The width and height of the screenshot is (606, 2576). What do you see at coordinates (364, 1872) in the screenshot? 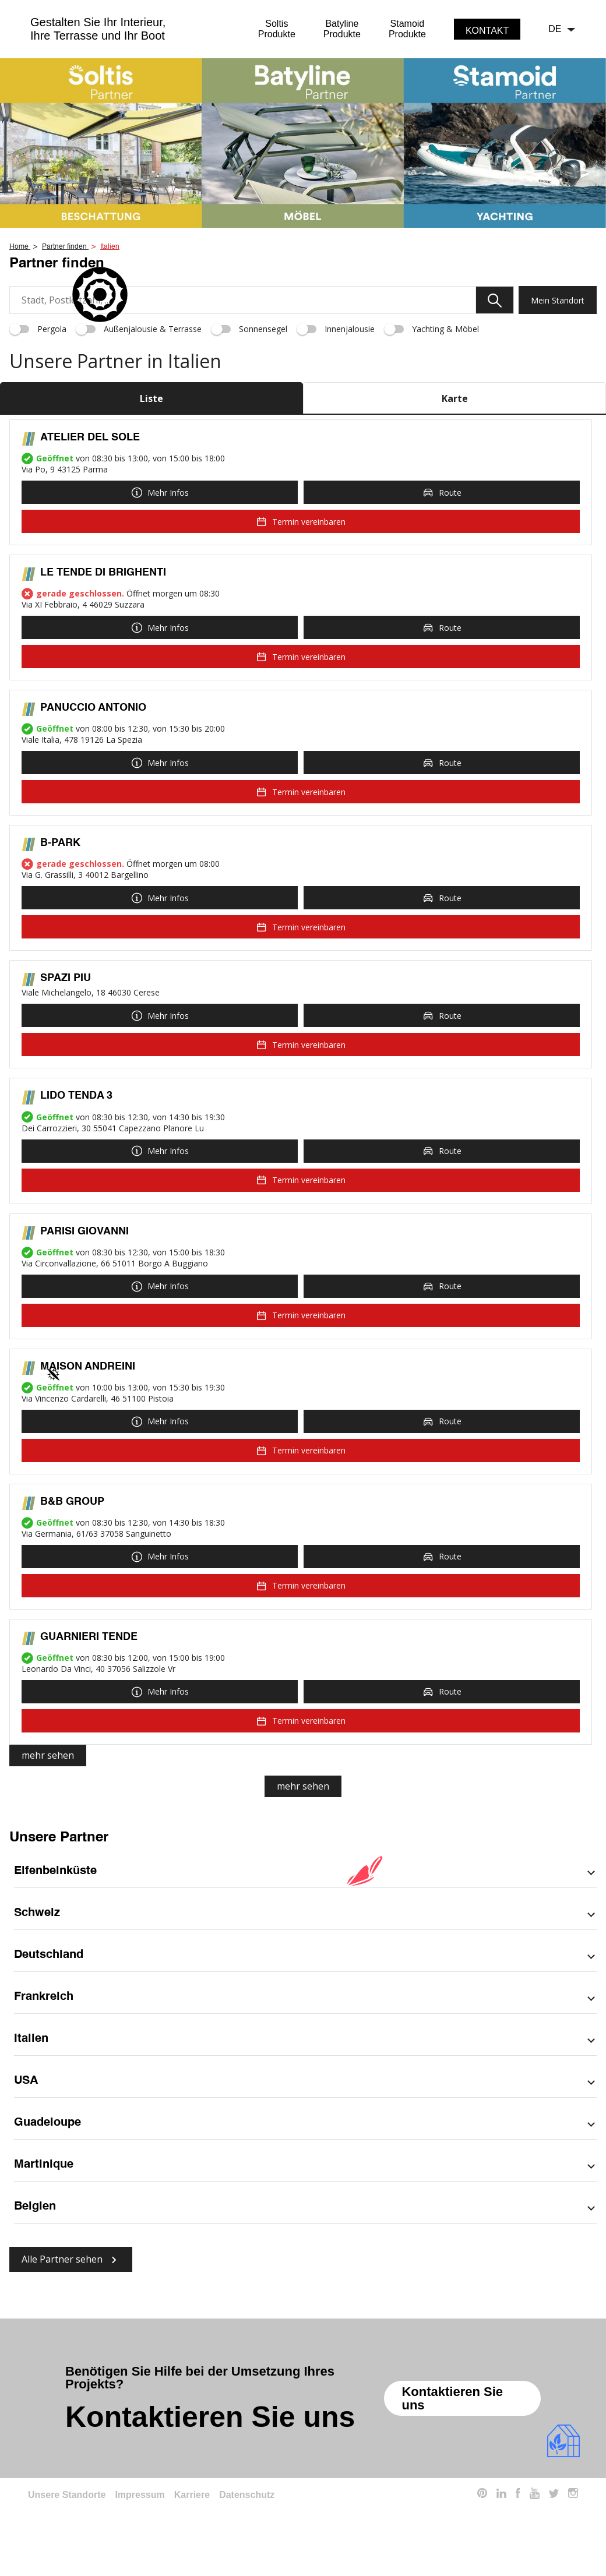
I see `select archer or ranger character class` at bounding box center [364, 1872].